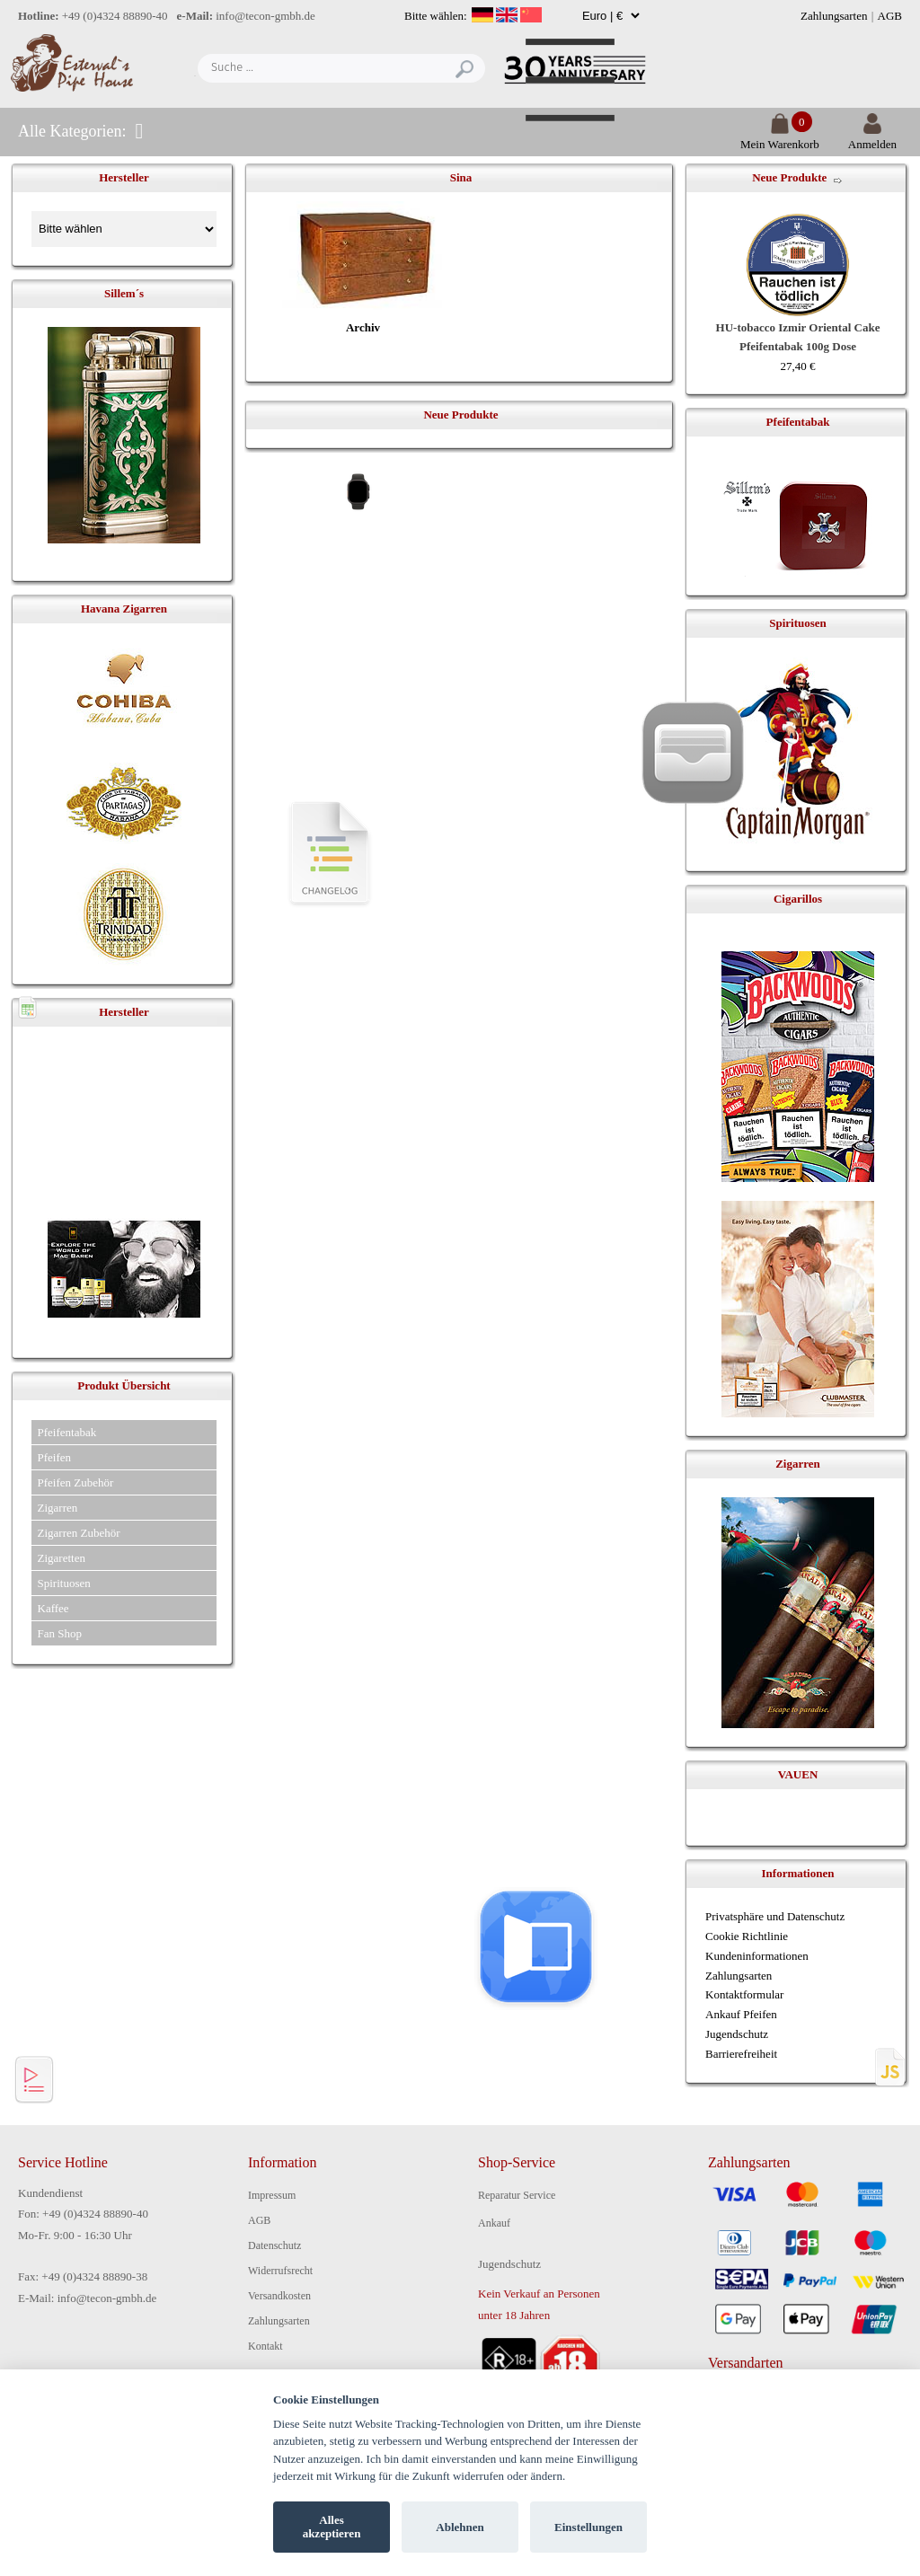 This screenshot has height=2576, width=920. What do you see at coordinates (535, 1948) in the screenshot?
I see `configure network proxy settings` at bounding box center [535, 1948].